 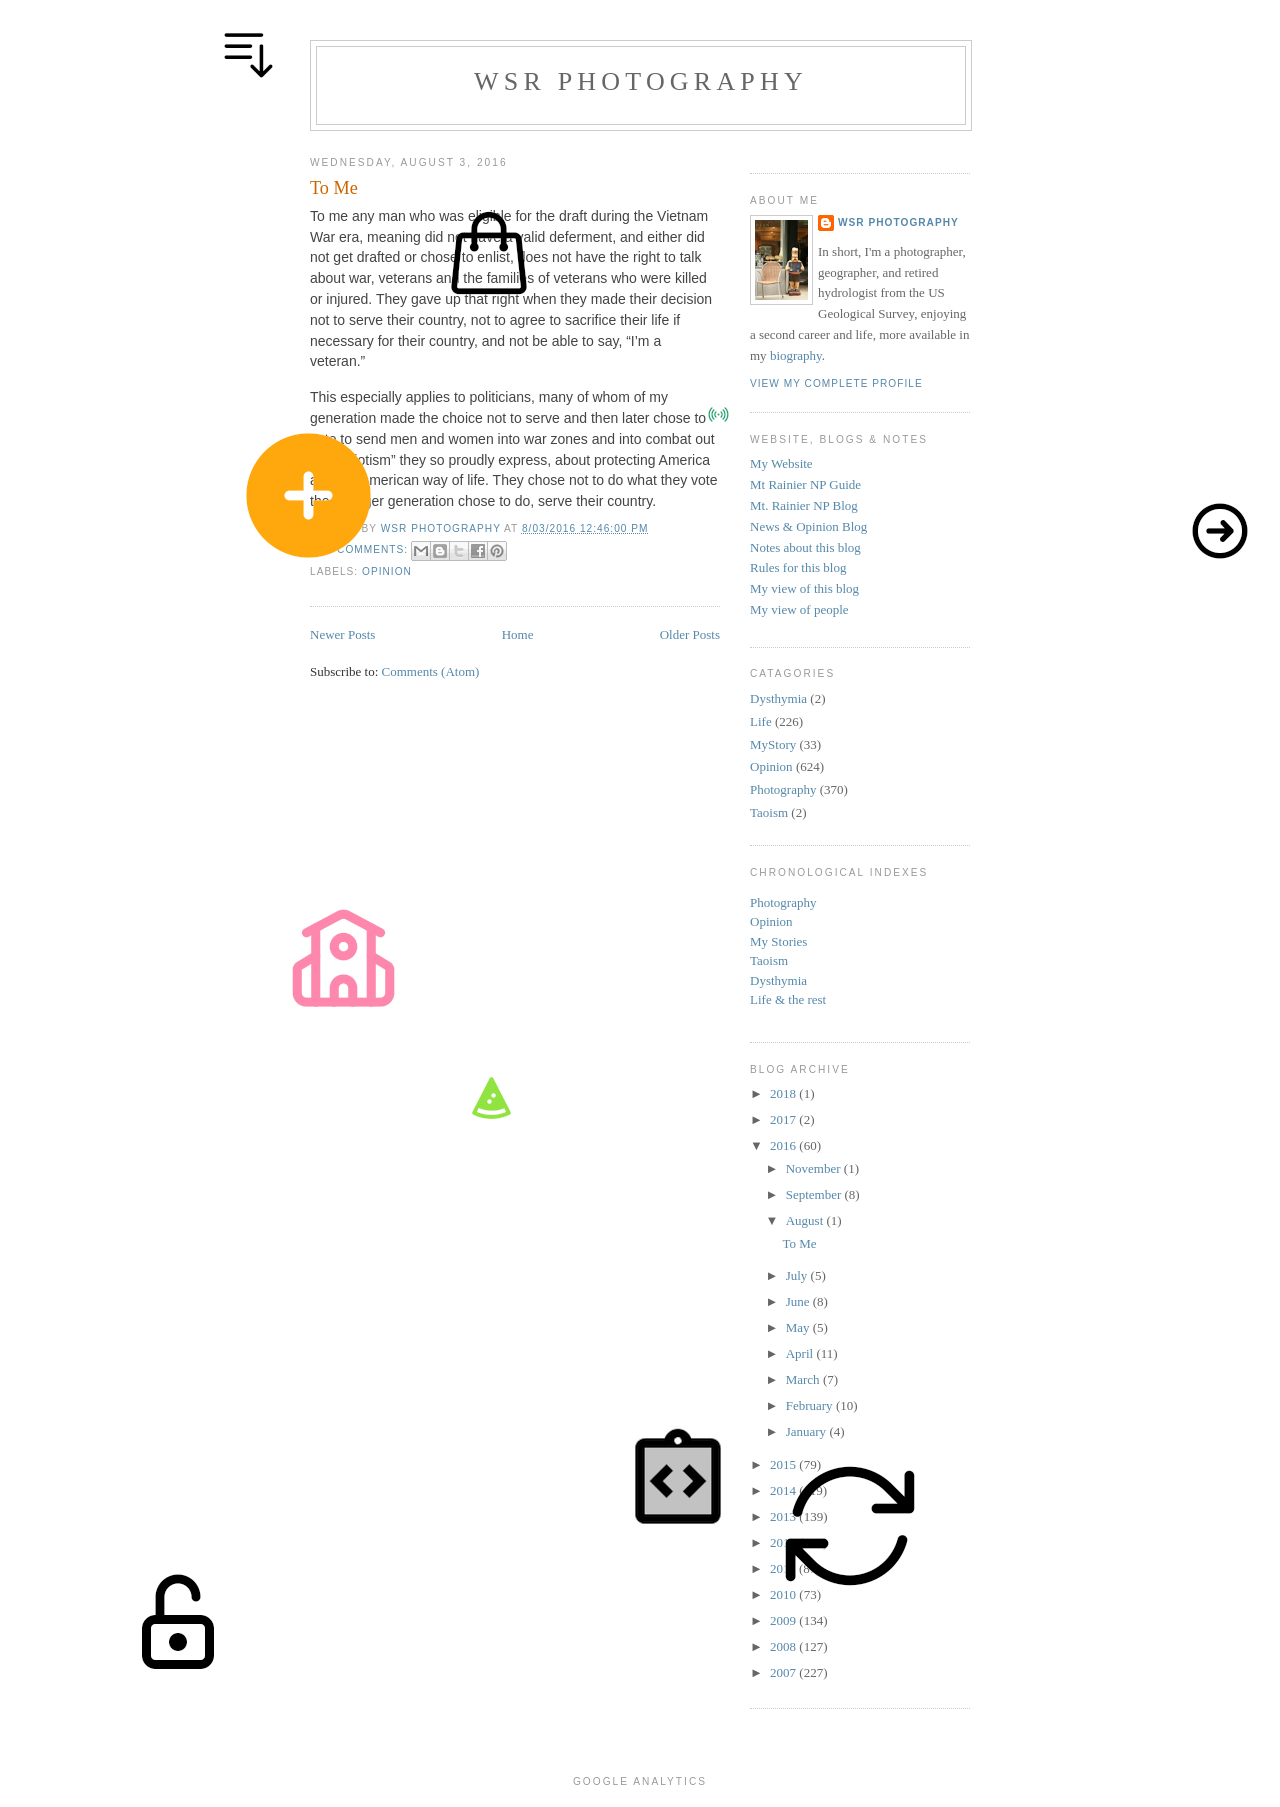 I want to click on order pizza or food delivery, so click(x=491, y=1097).